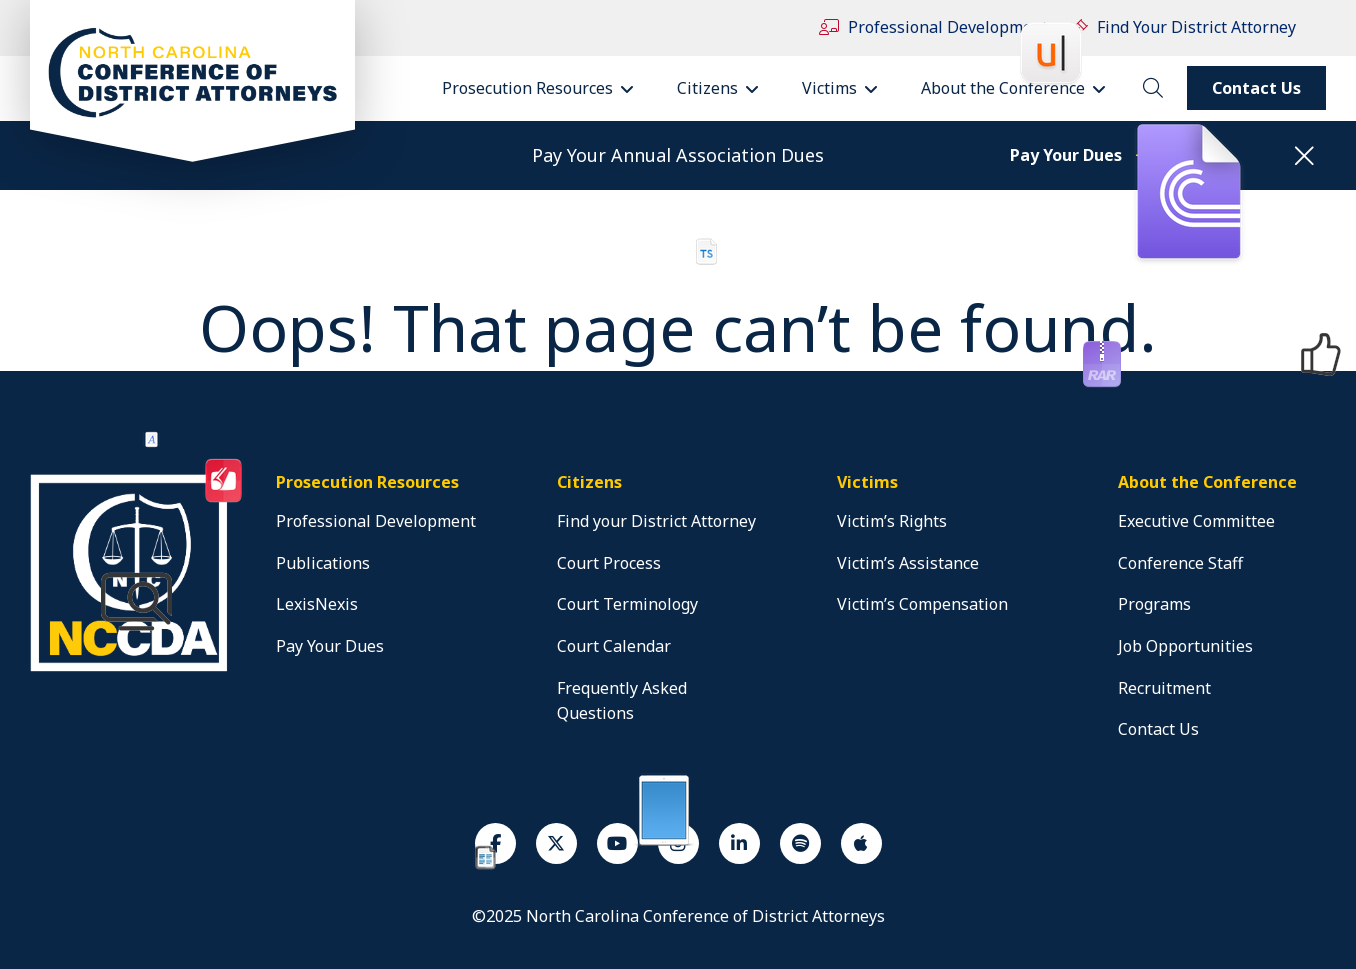  I want to click on an eps vector file type indicator, so click(223, 480).